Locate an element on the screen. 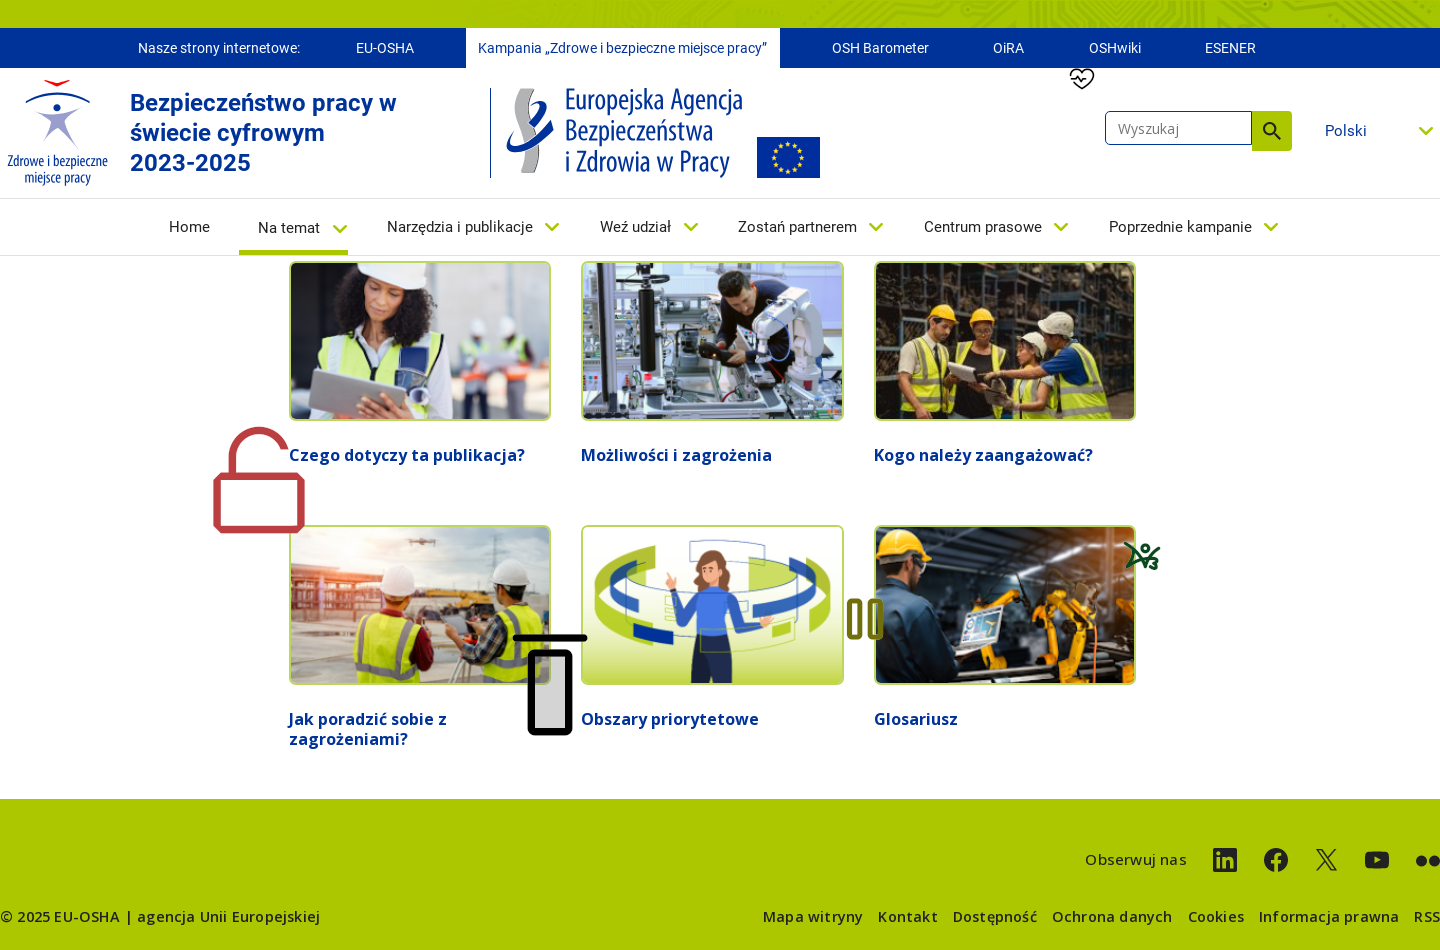 The width and height of the screenshot is (1440, 950). view health or fitness metrics is located at coordinates (1082, 78).